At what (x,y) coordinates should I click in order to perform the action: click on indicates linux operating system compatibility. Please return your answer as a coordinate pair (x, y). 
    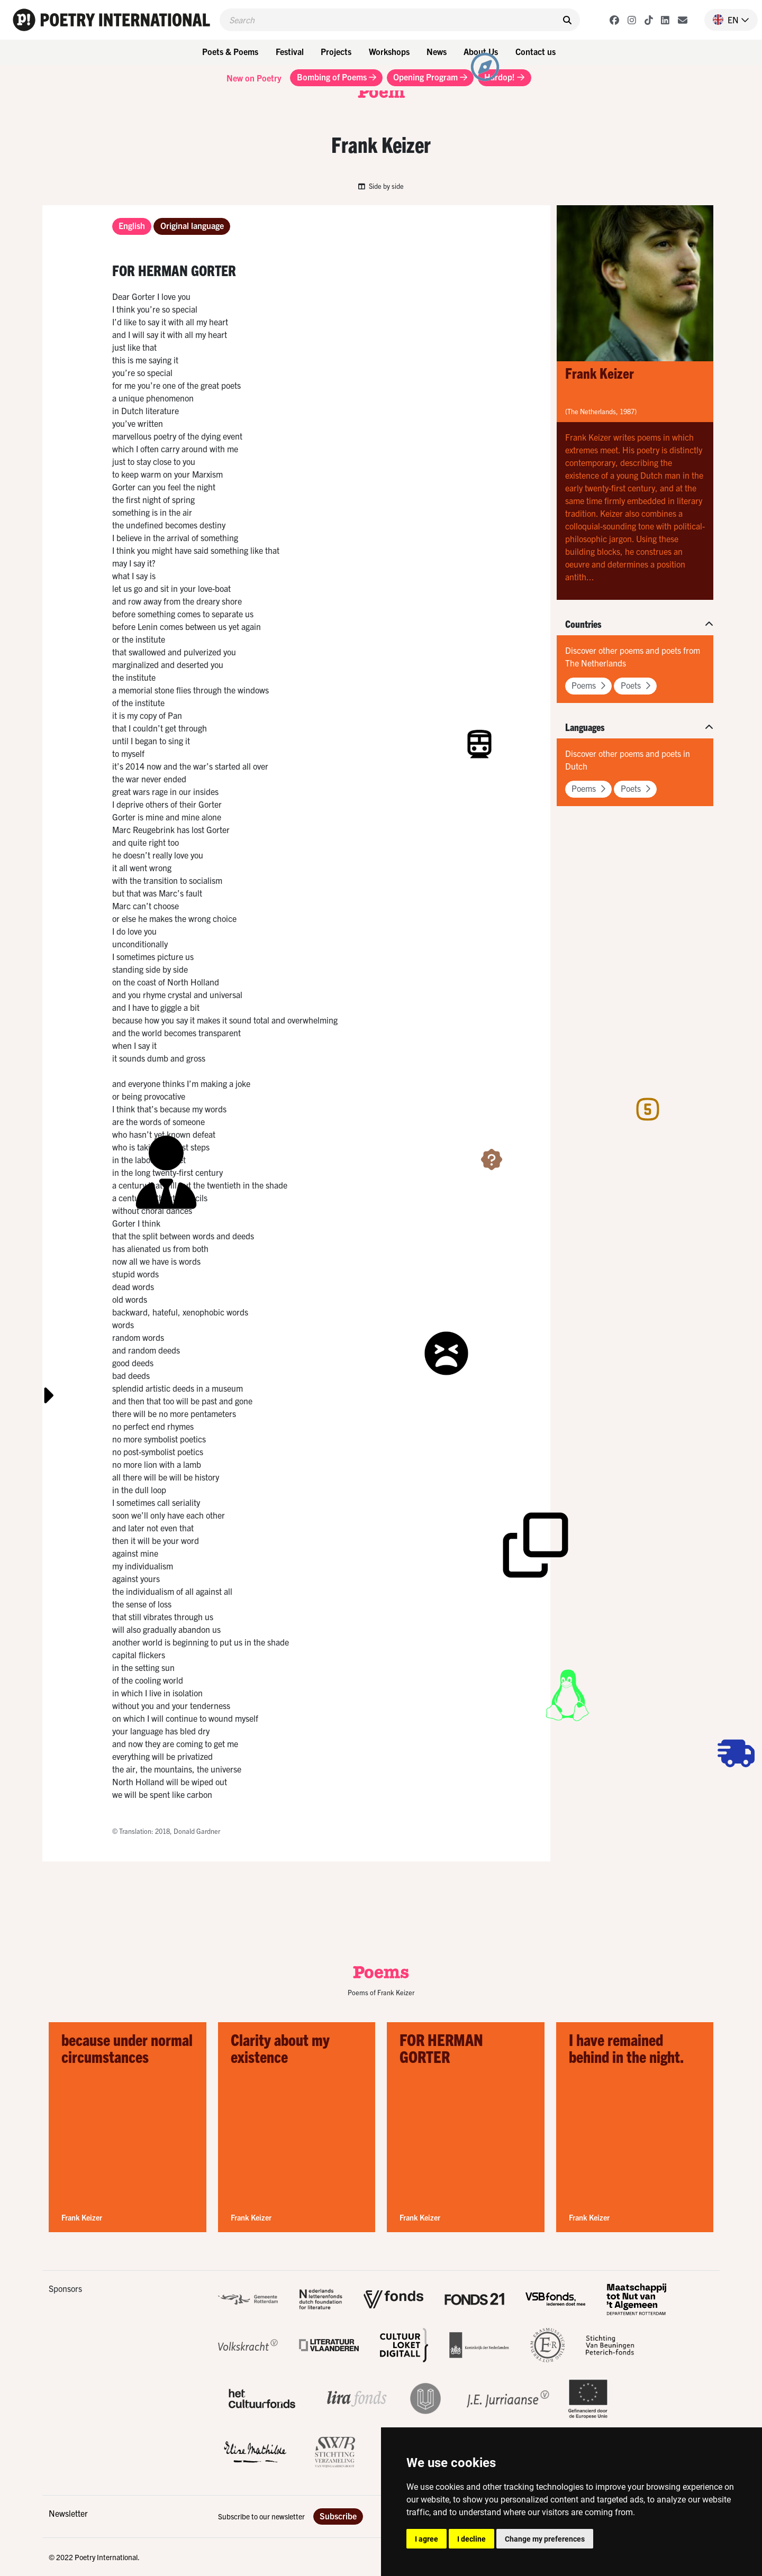
    Looking at the image, I should click on (567, 1695).